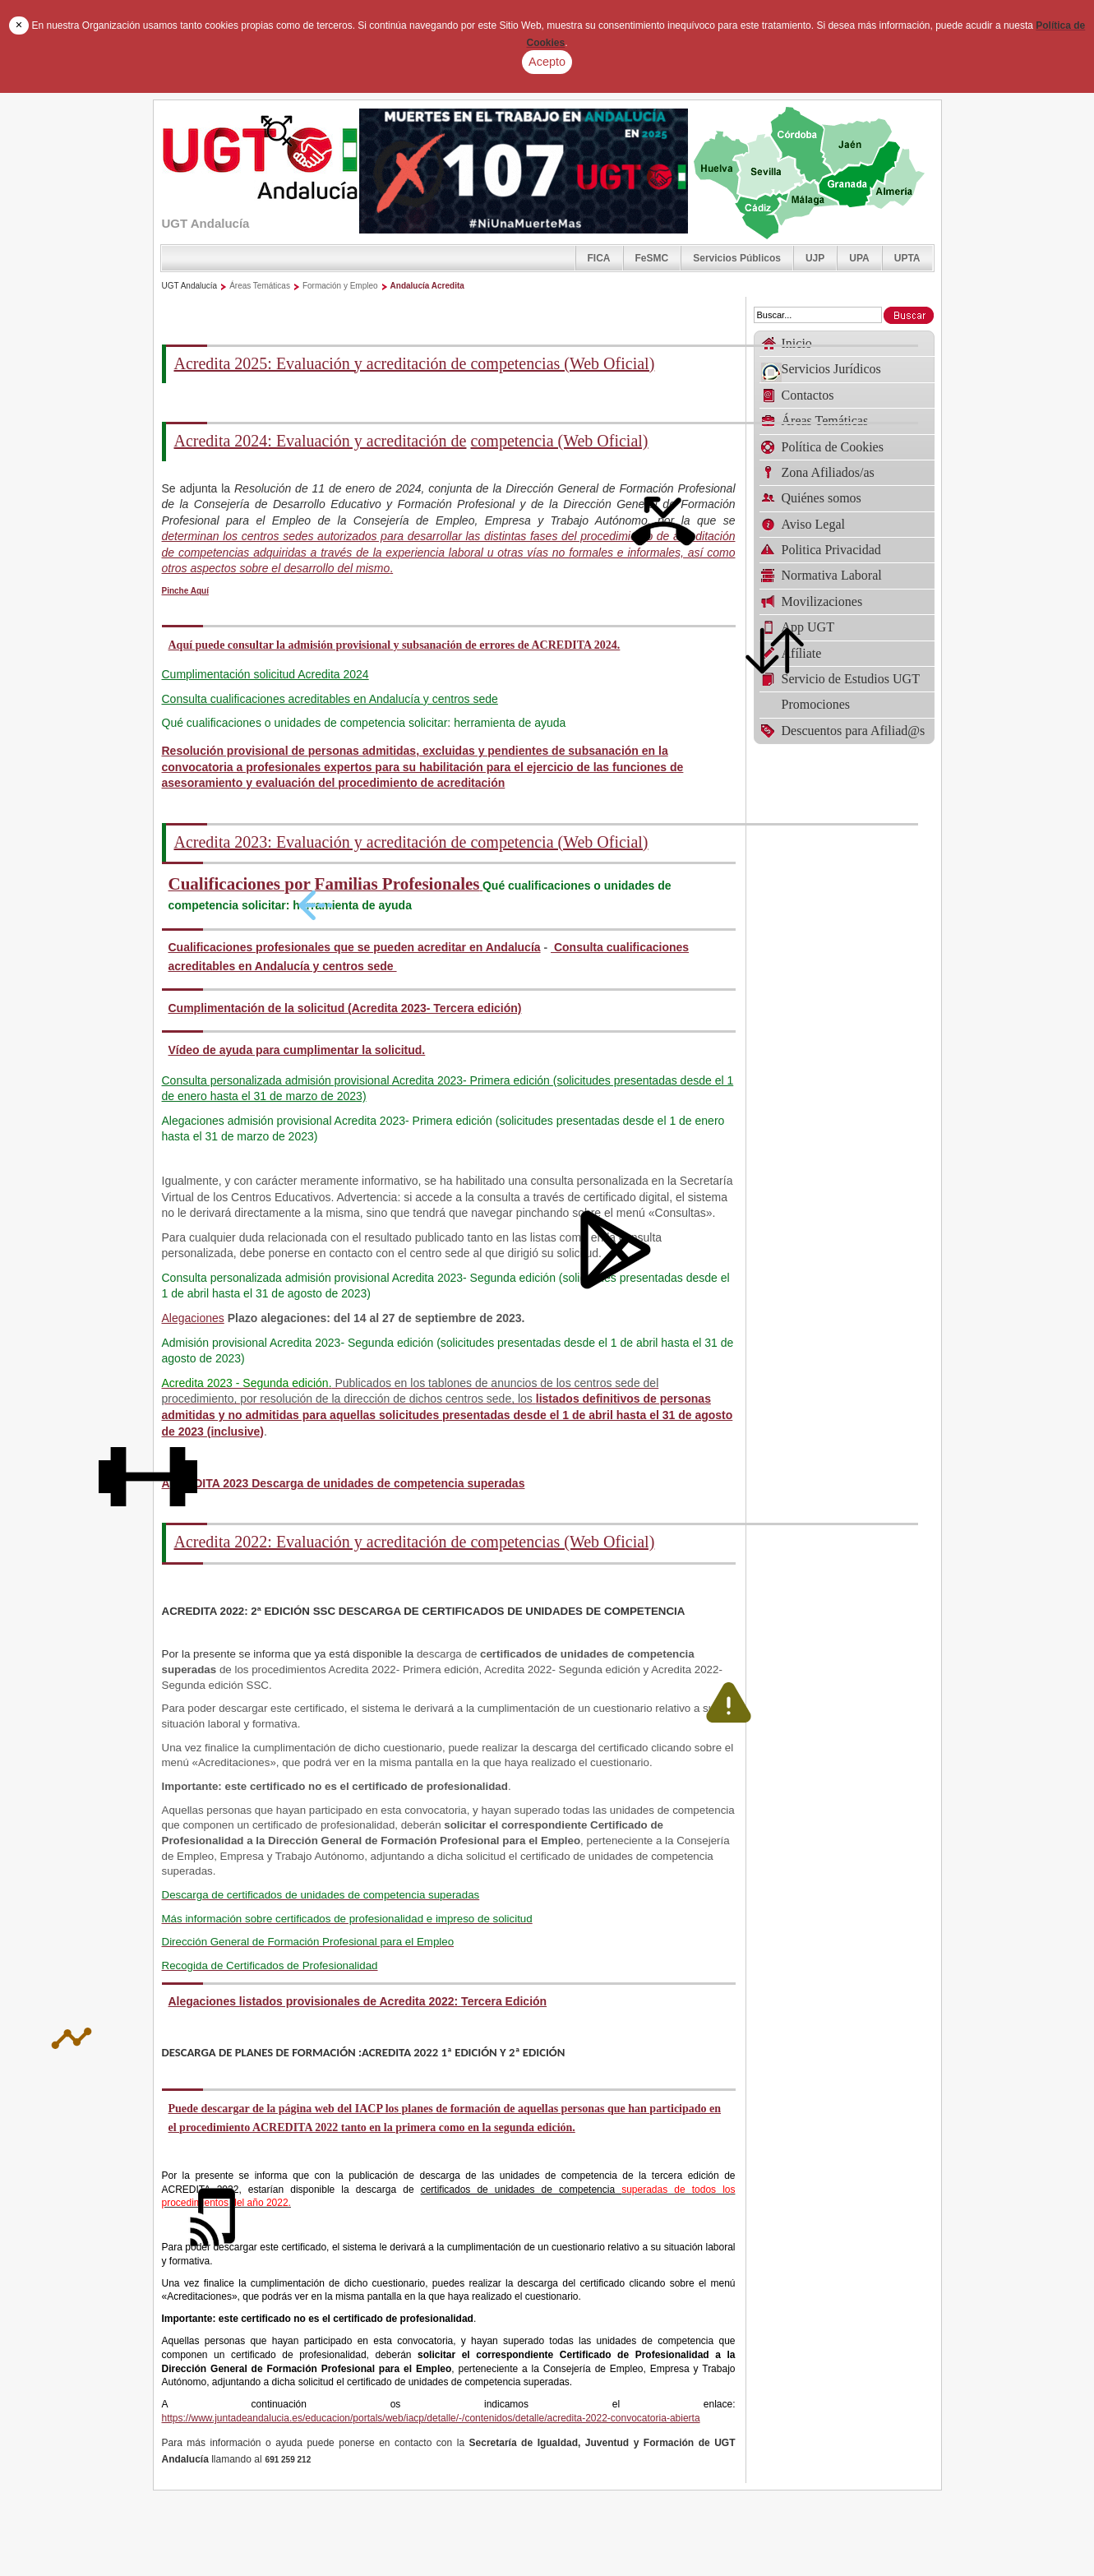  What do you see at coordinates (774, 650) in the screenshot?
I see `swap or reorder items vertically` at bounding box center [774, 650].